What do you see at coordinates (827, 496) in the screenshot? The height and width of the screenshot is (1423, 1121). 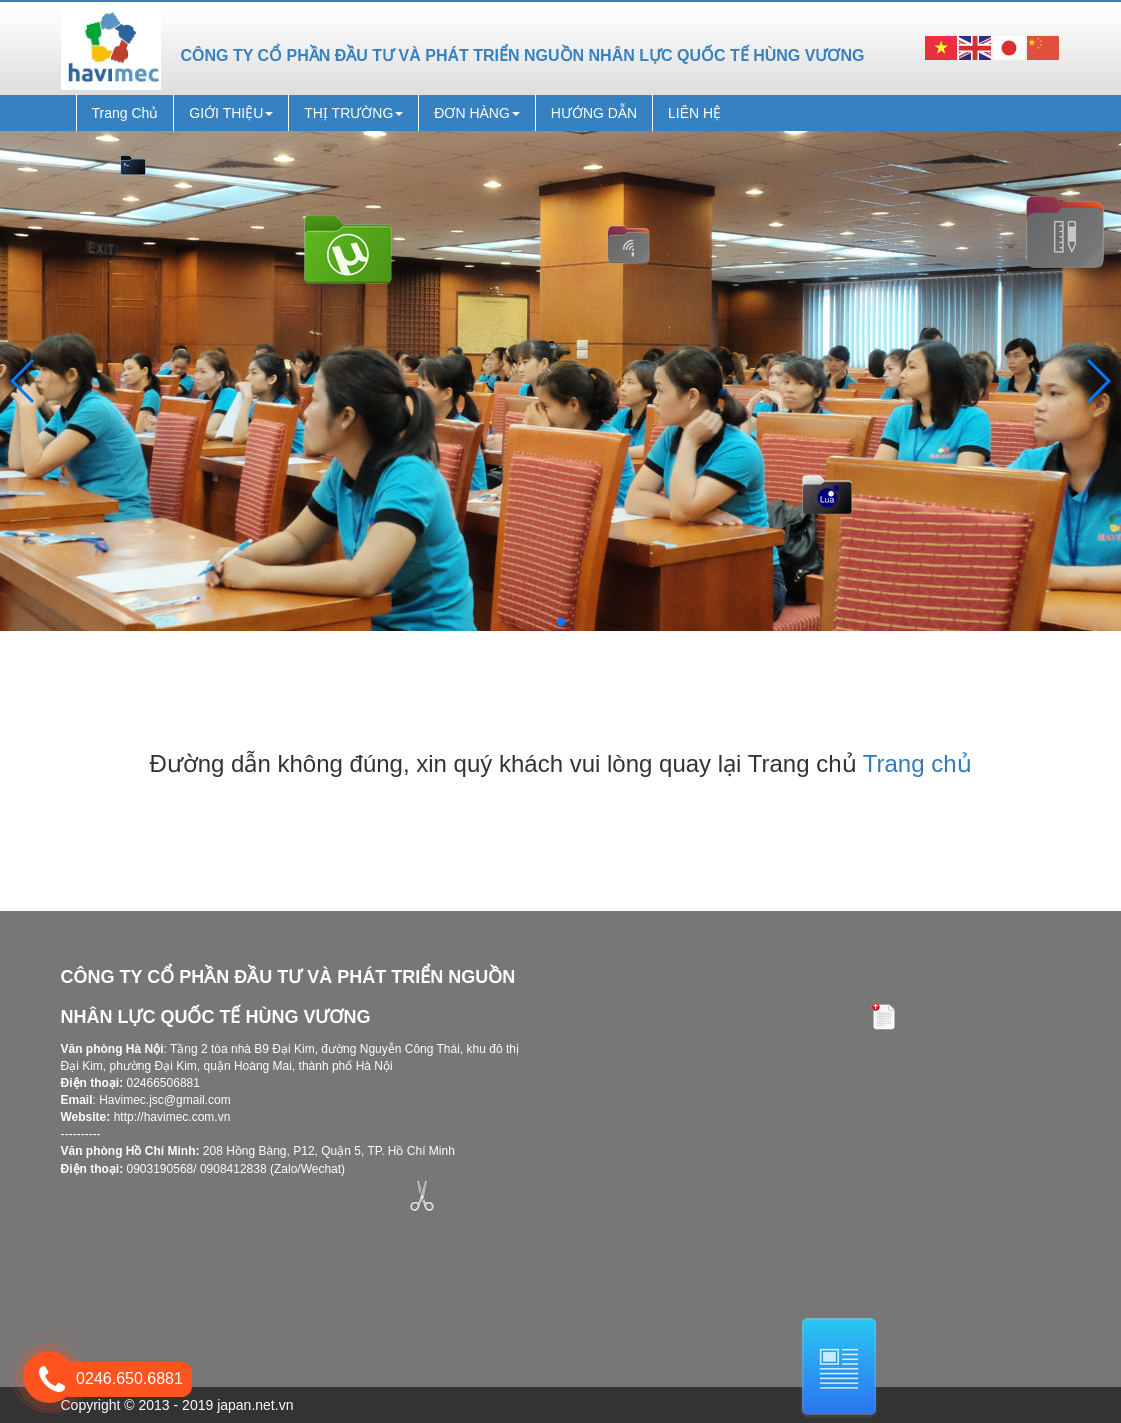 I see `folder containing lua scripts or projects` at bounding box center [827, 496].